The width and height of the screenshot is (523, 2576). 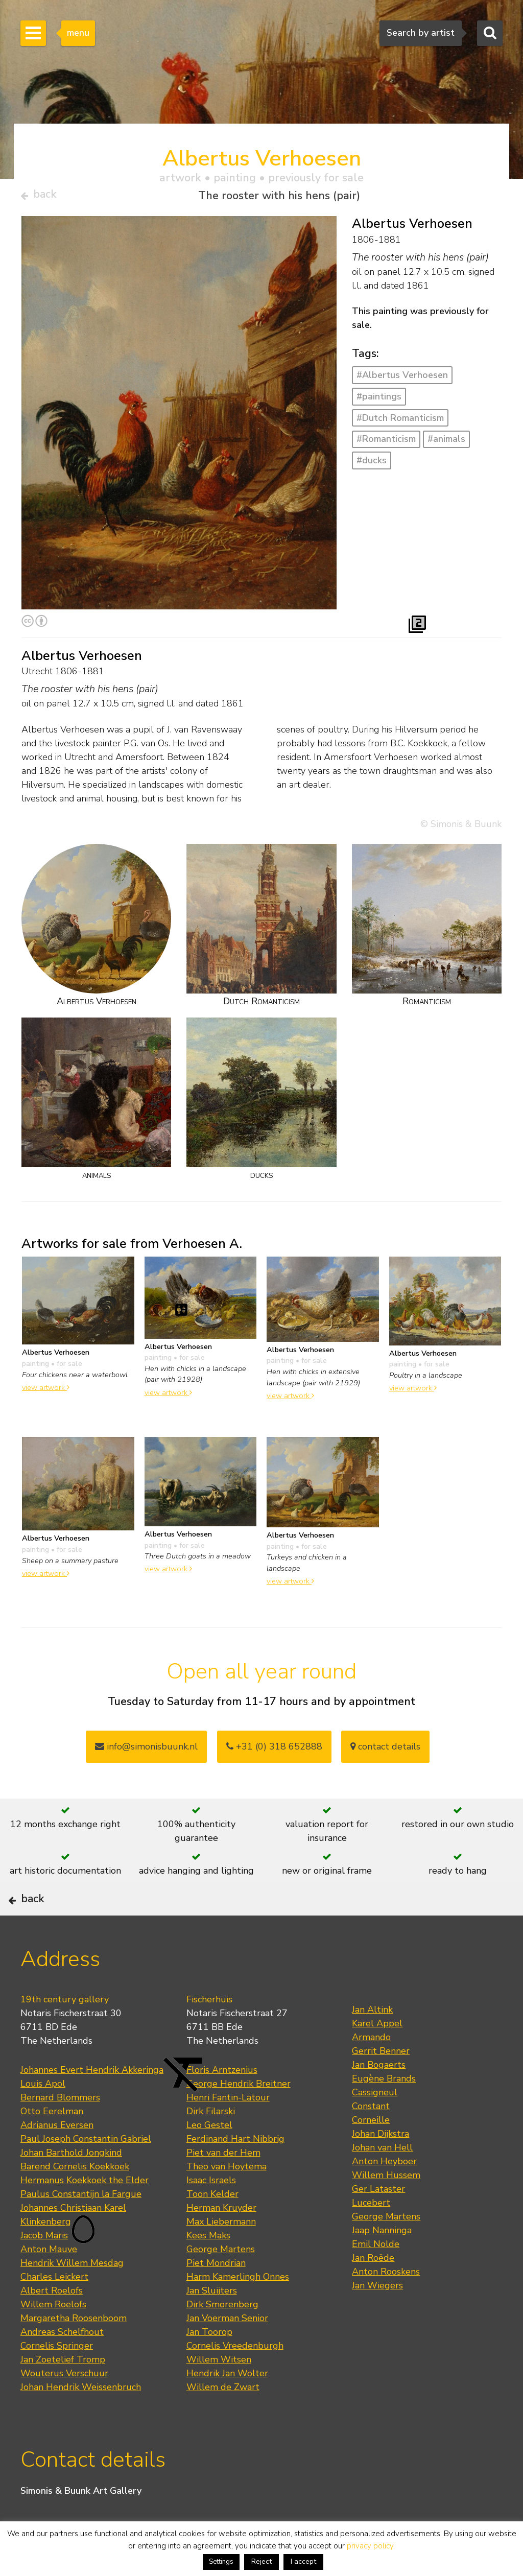 What do you see at coordinates (417, 624) in the screenshot?
I see `indicates 2 items selected or stacked` at bounding box center [417, 624].